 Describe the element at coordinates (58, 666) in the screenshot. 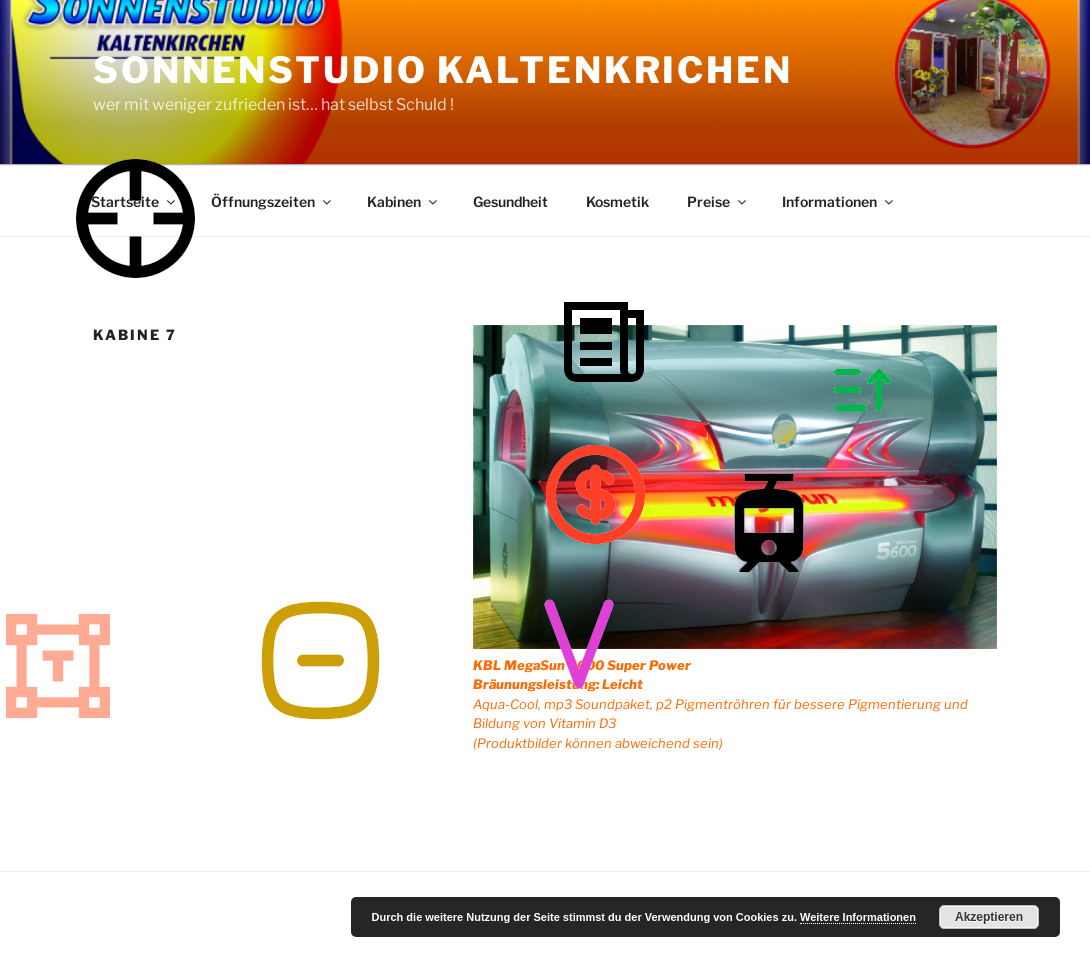

I see `insert a text box or text field` at that location.